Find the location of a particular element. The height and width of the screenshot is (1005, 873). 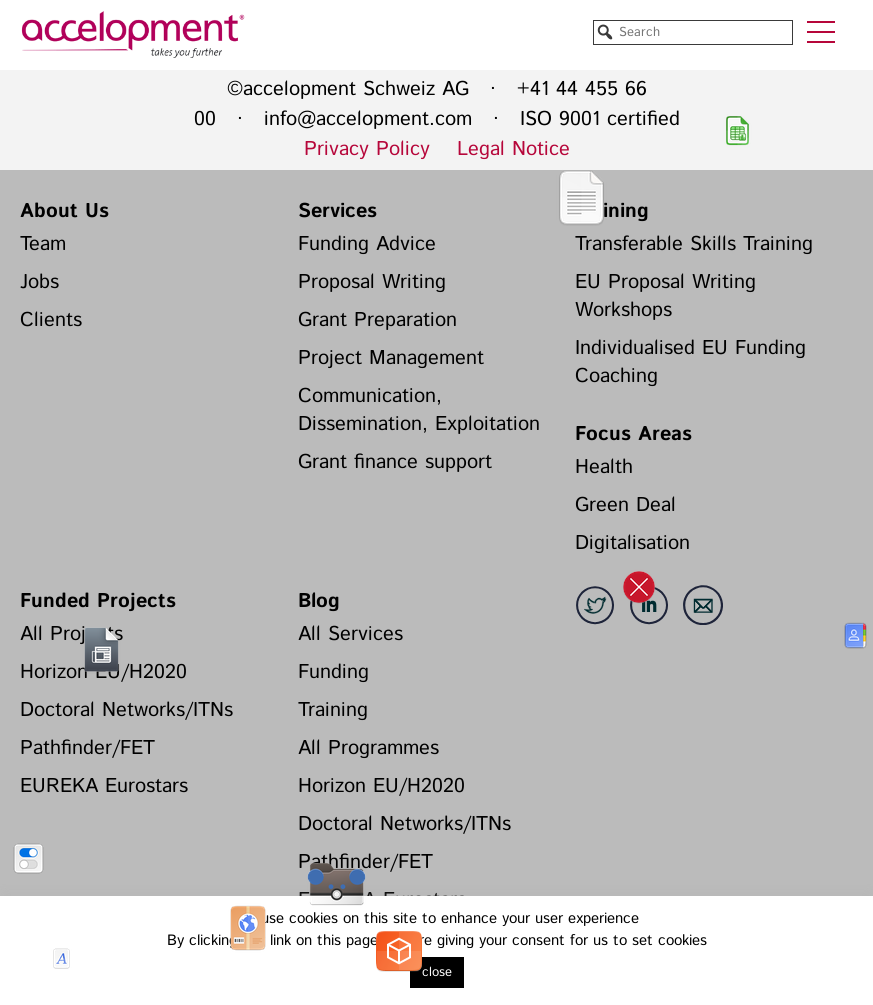

indicates package cache is being updated is located at coordinates (248, 928).